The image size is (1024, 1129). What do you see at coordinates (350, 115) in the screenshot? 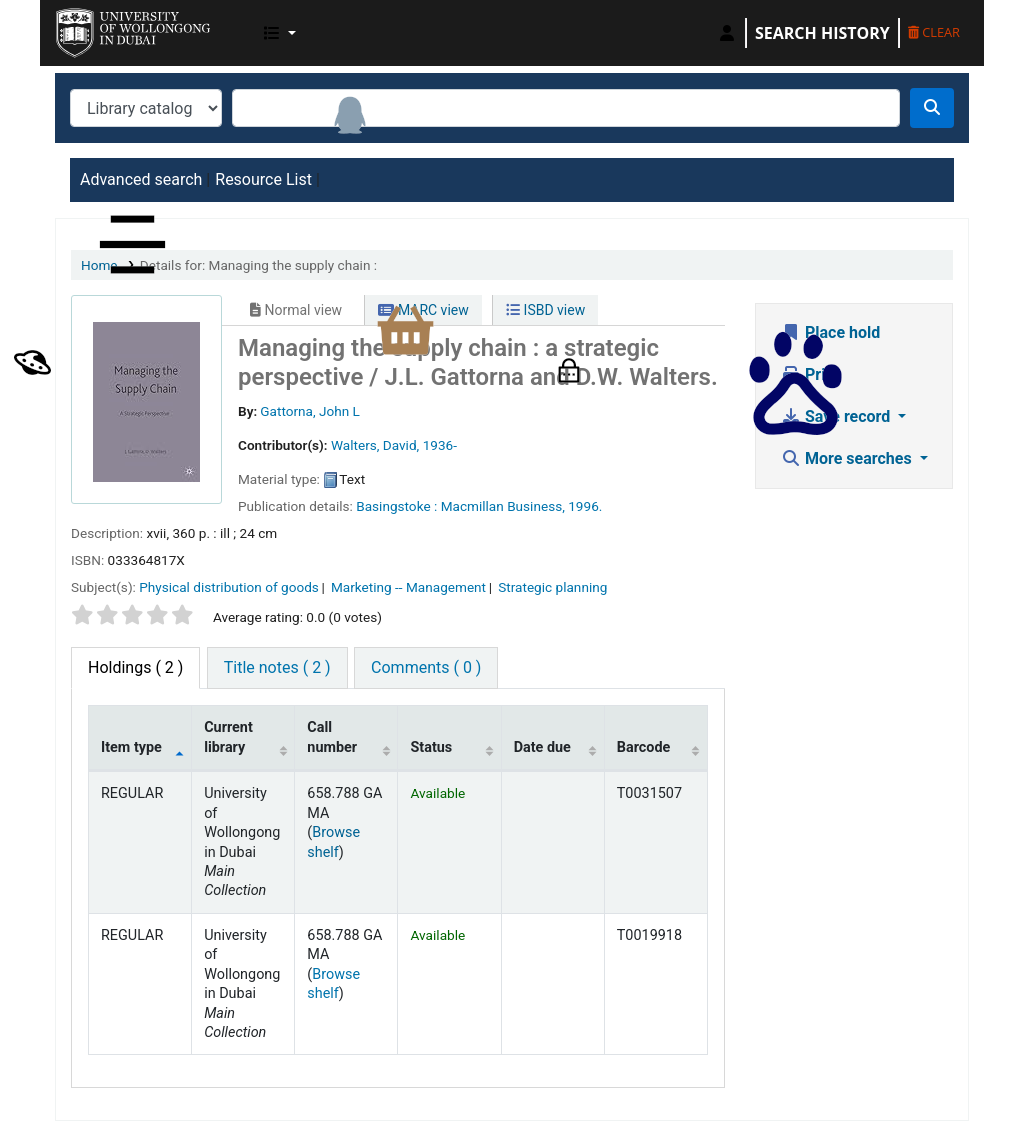
I see `open QQ messenger app` at bounding box center [350, 115].